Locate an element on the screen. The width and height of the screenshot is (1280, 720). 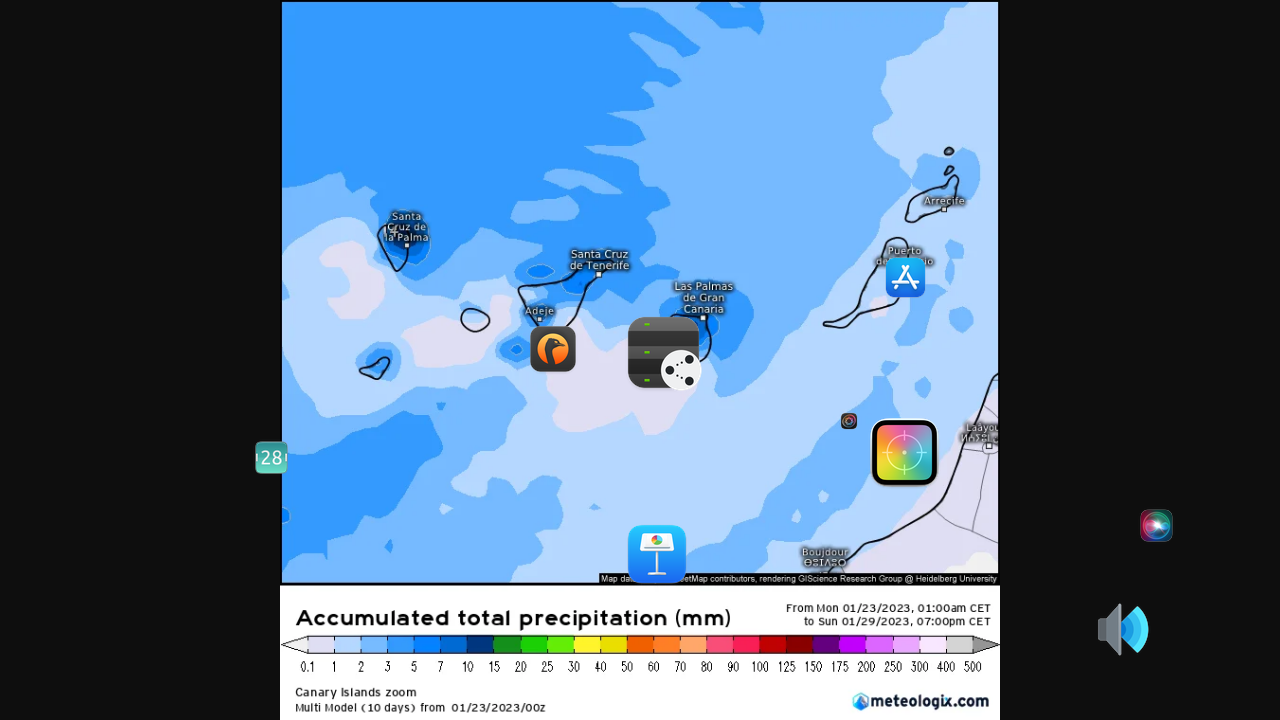
open the office calendar app is located at coordinates (271, 457).